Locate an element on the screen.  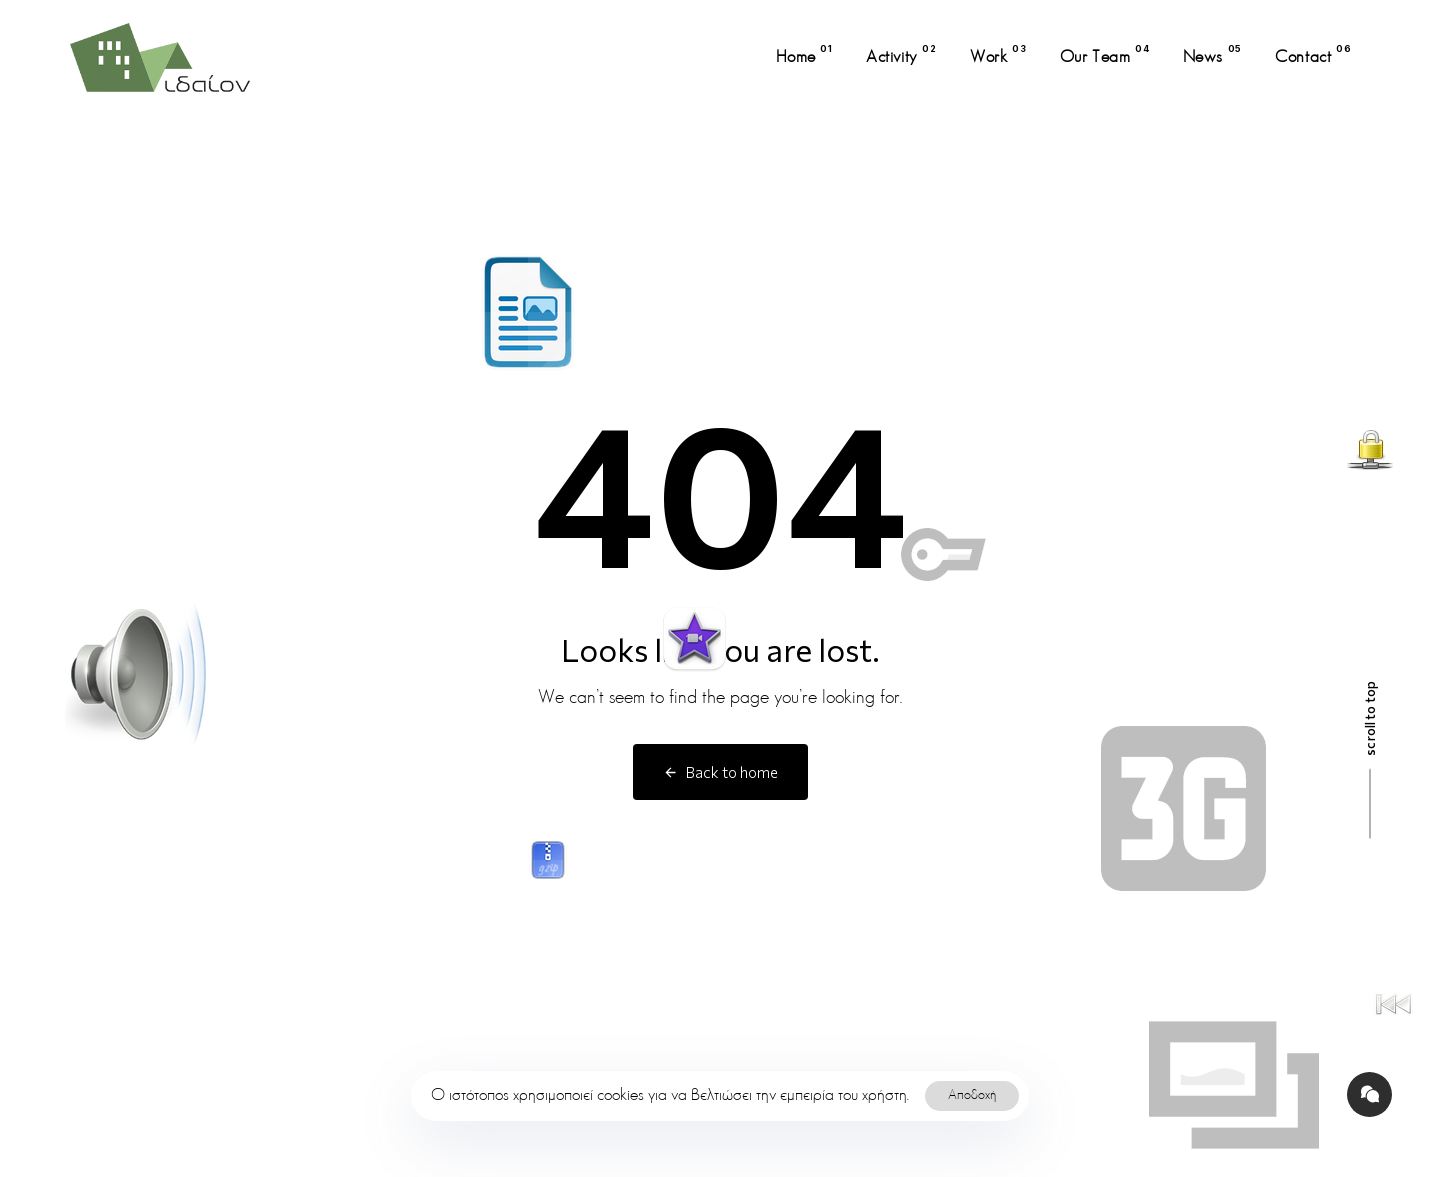
skip to previous track is located at coordinates (1393, 1004).